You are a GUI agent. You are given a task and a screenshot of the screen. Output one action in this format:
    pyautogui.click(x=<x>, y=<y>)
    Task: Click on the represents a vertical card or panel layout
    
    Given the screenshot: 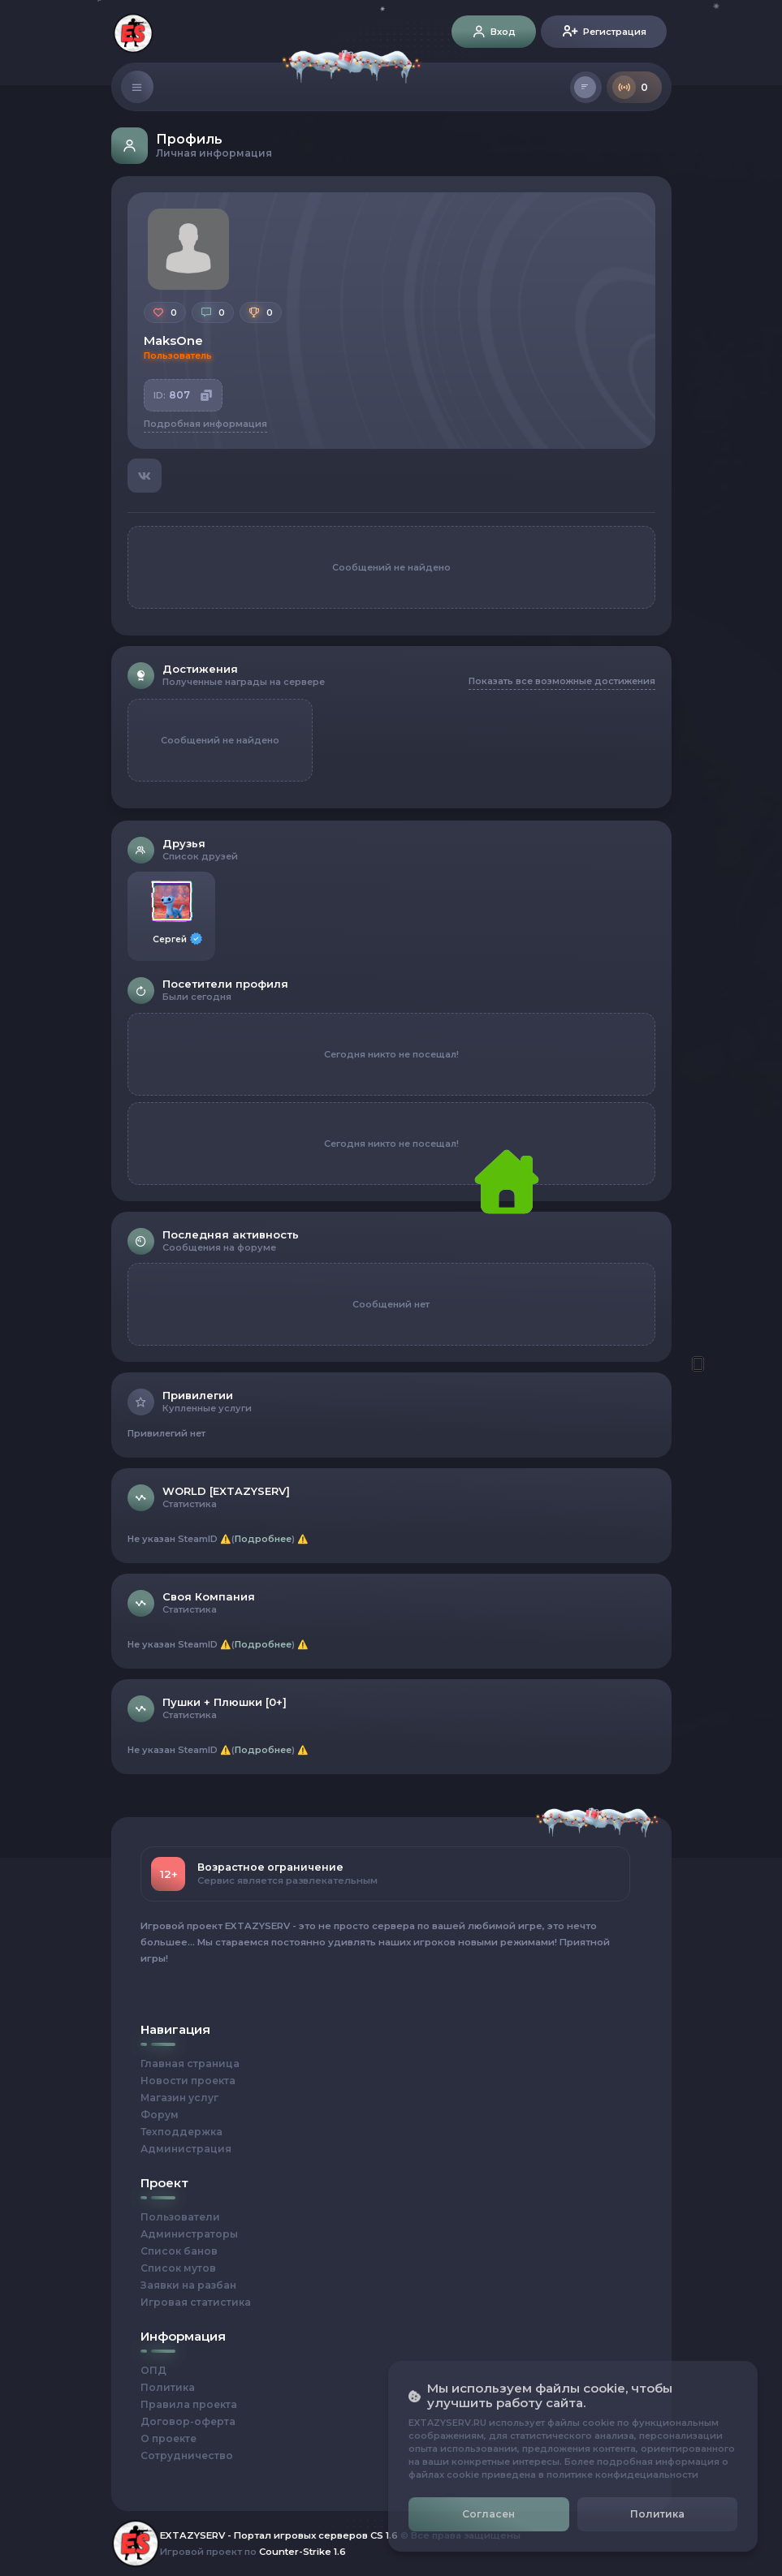 What is the action you would take?
    pyautogui.click(x=698, y=1363)
    